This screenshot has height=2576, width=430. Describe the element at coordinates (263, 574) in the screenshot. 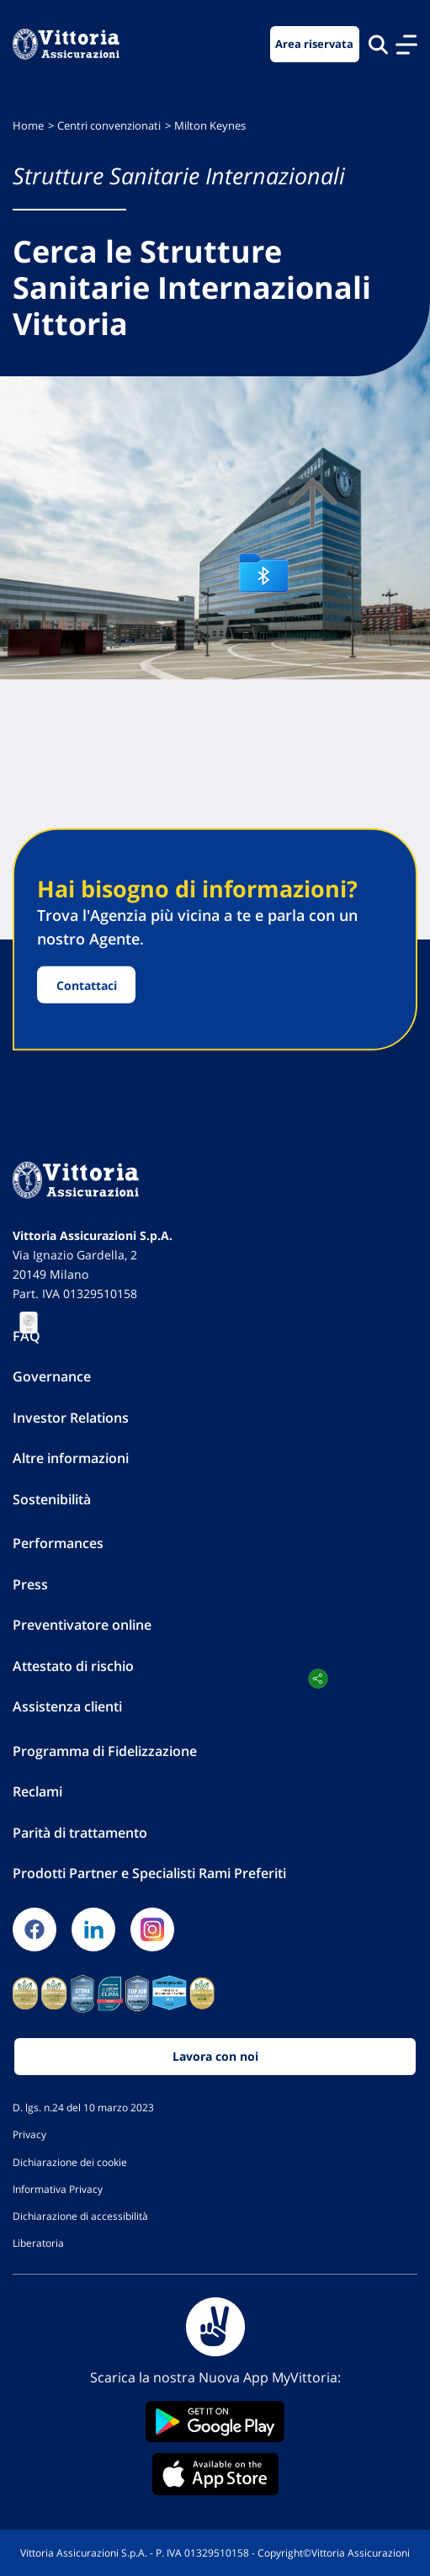

I see `open bluetooth file transfers folder` at that location.